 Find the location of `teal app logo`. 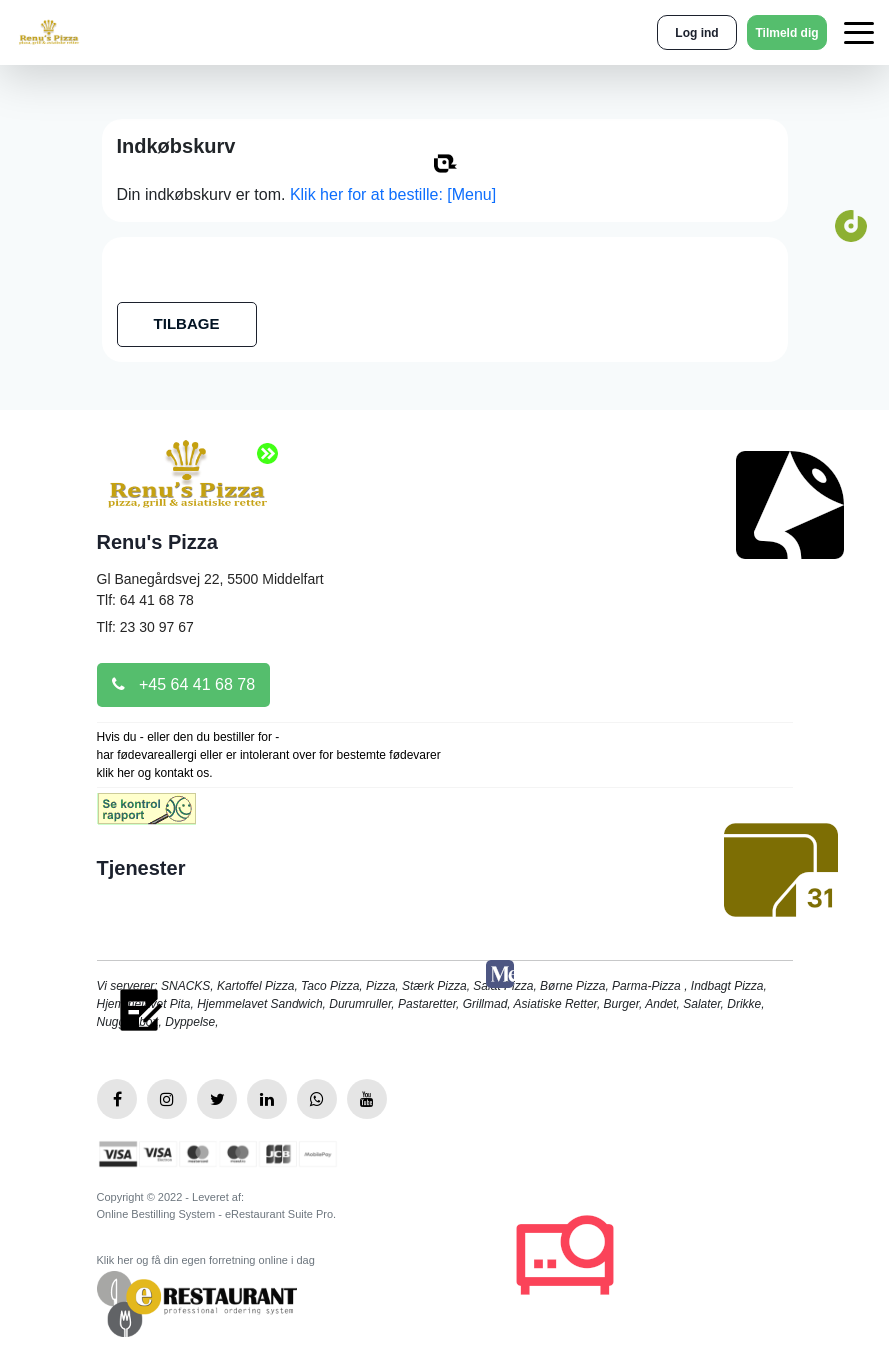

teal app logo is located at coordinates (445, 163).